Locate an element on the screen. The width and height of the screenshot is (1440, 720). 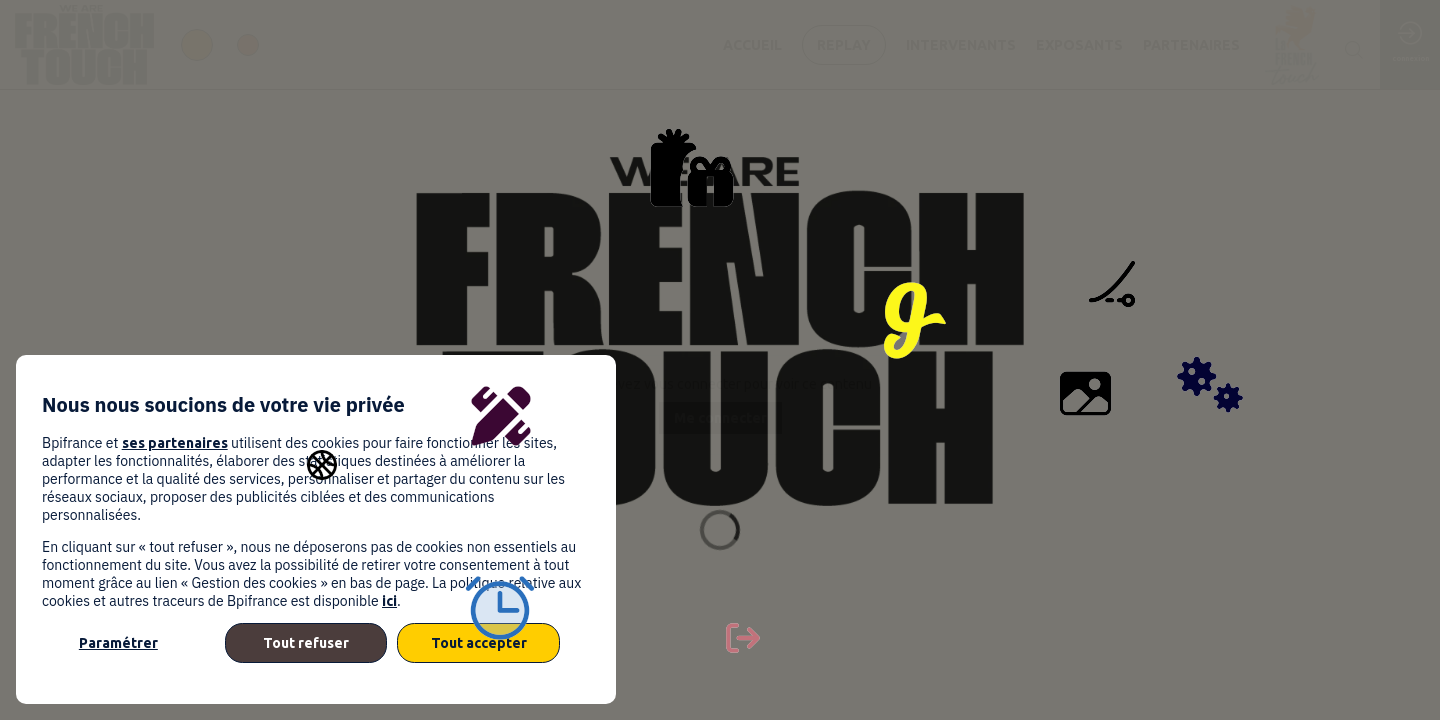
view detected viruses or threats is located at coordinates (1210, 383).